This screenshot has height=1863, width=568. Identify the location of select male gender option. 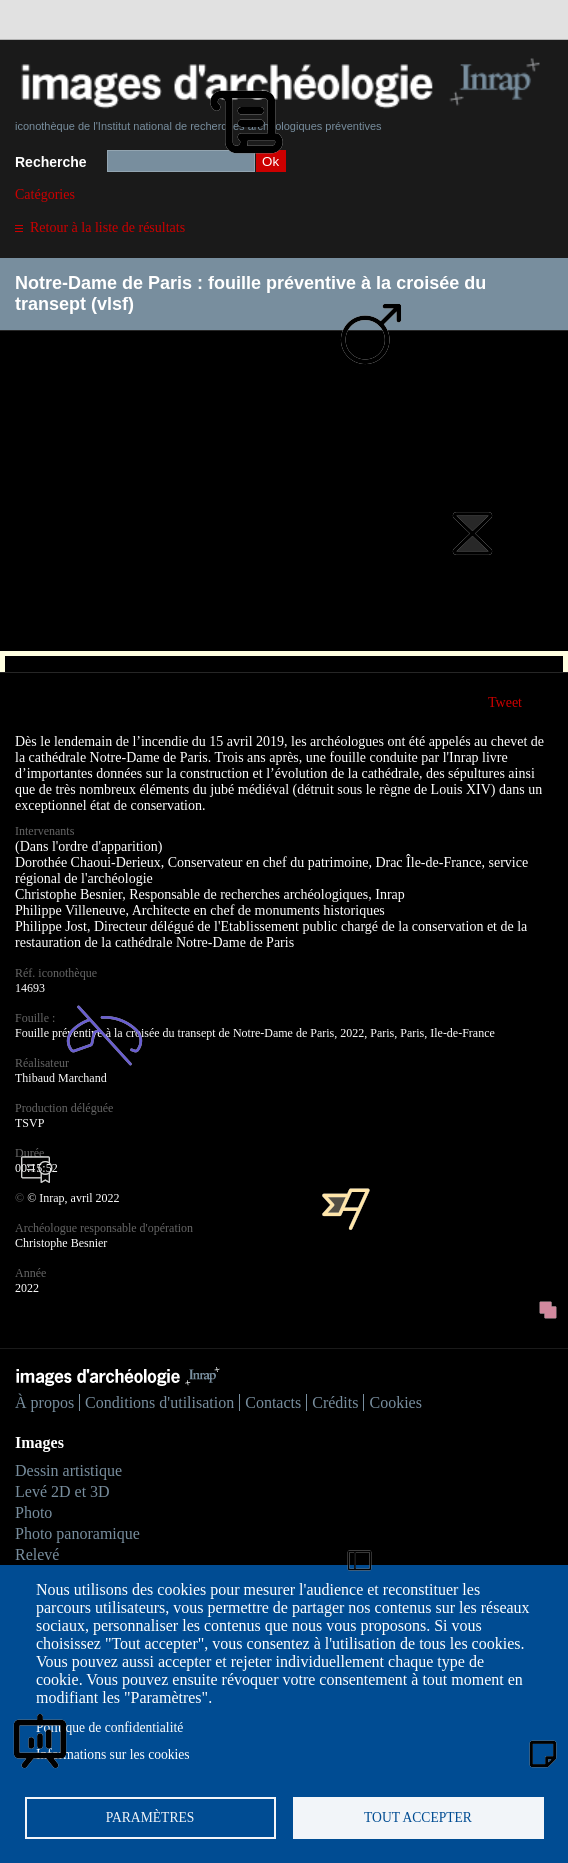
(371, 334).